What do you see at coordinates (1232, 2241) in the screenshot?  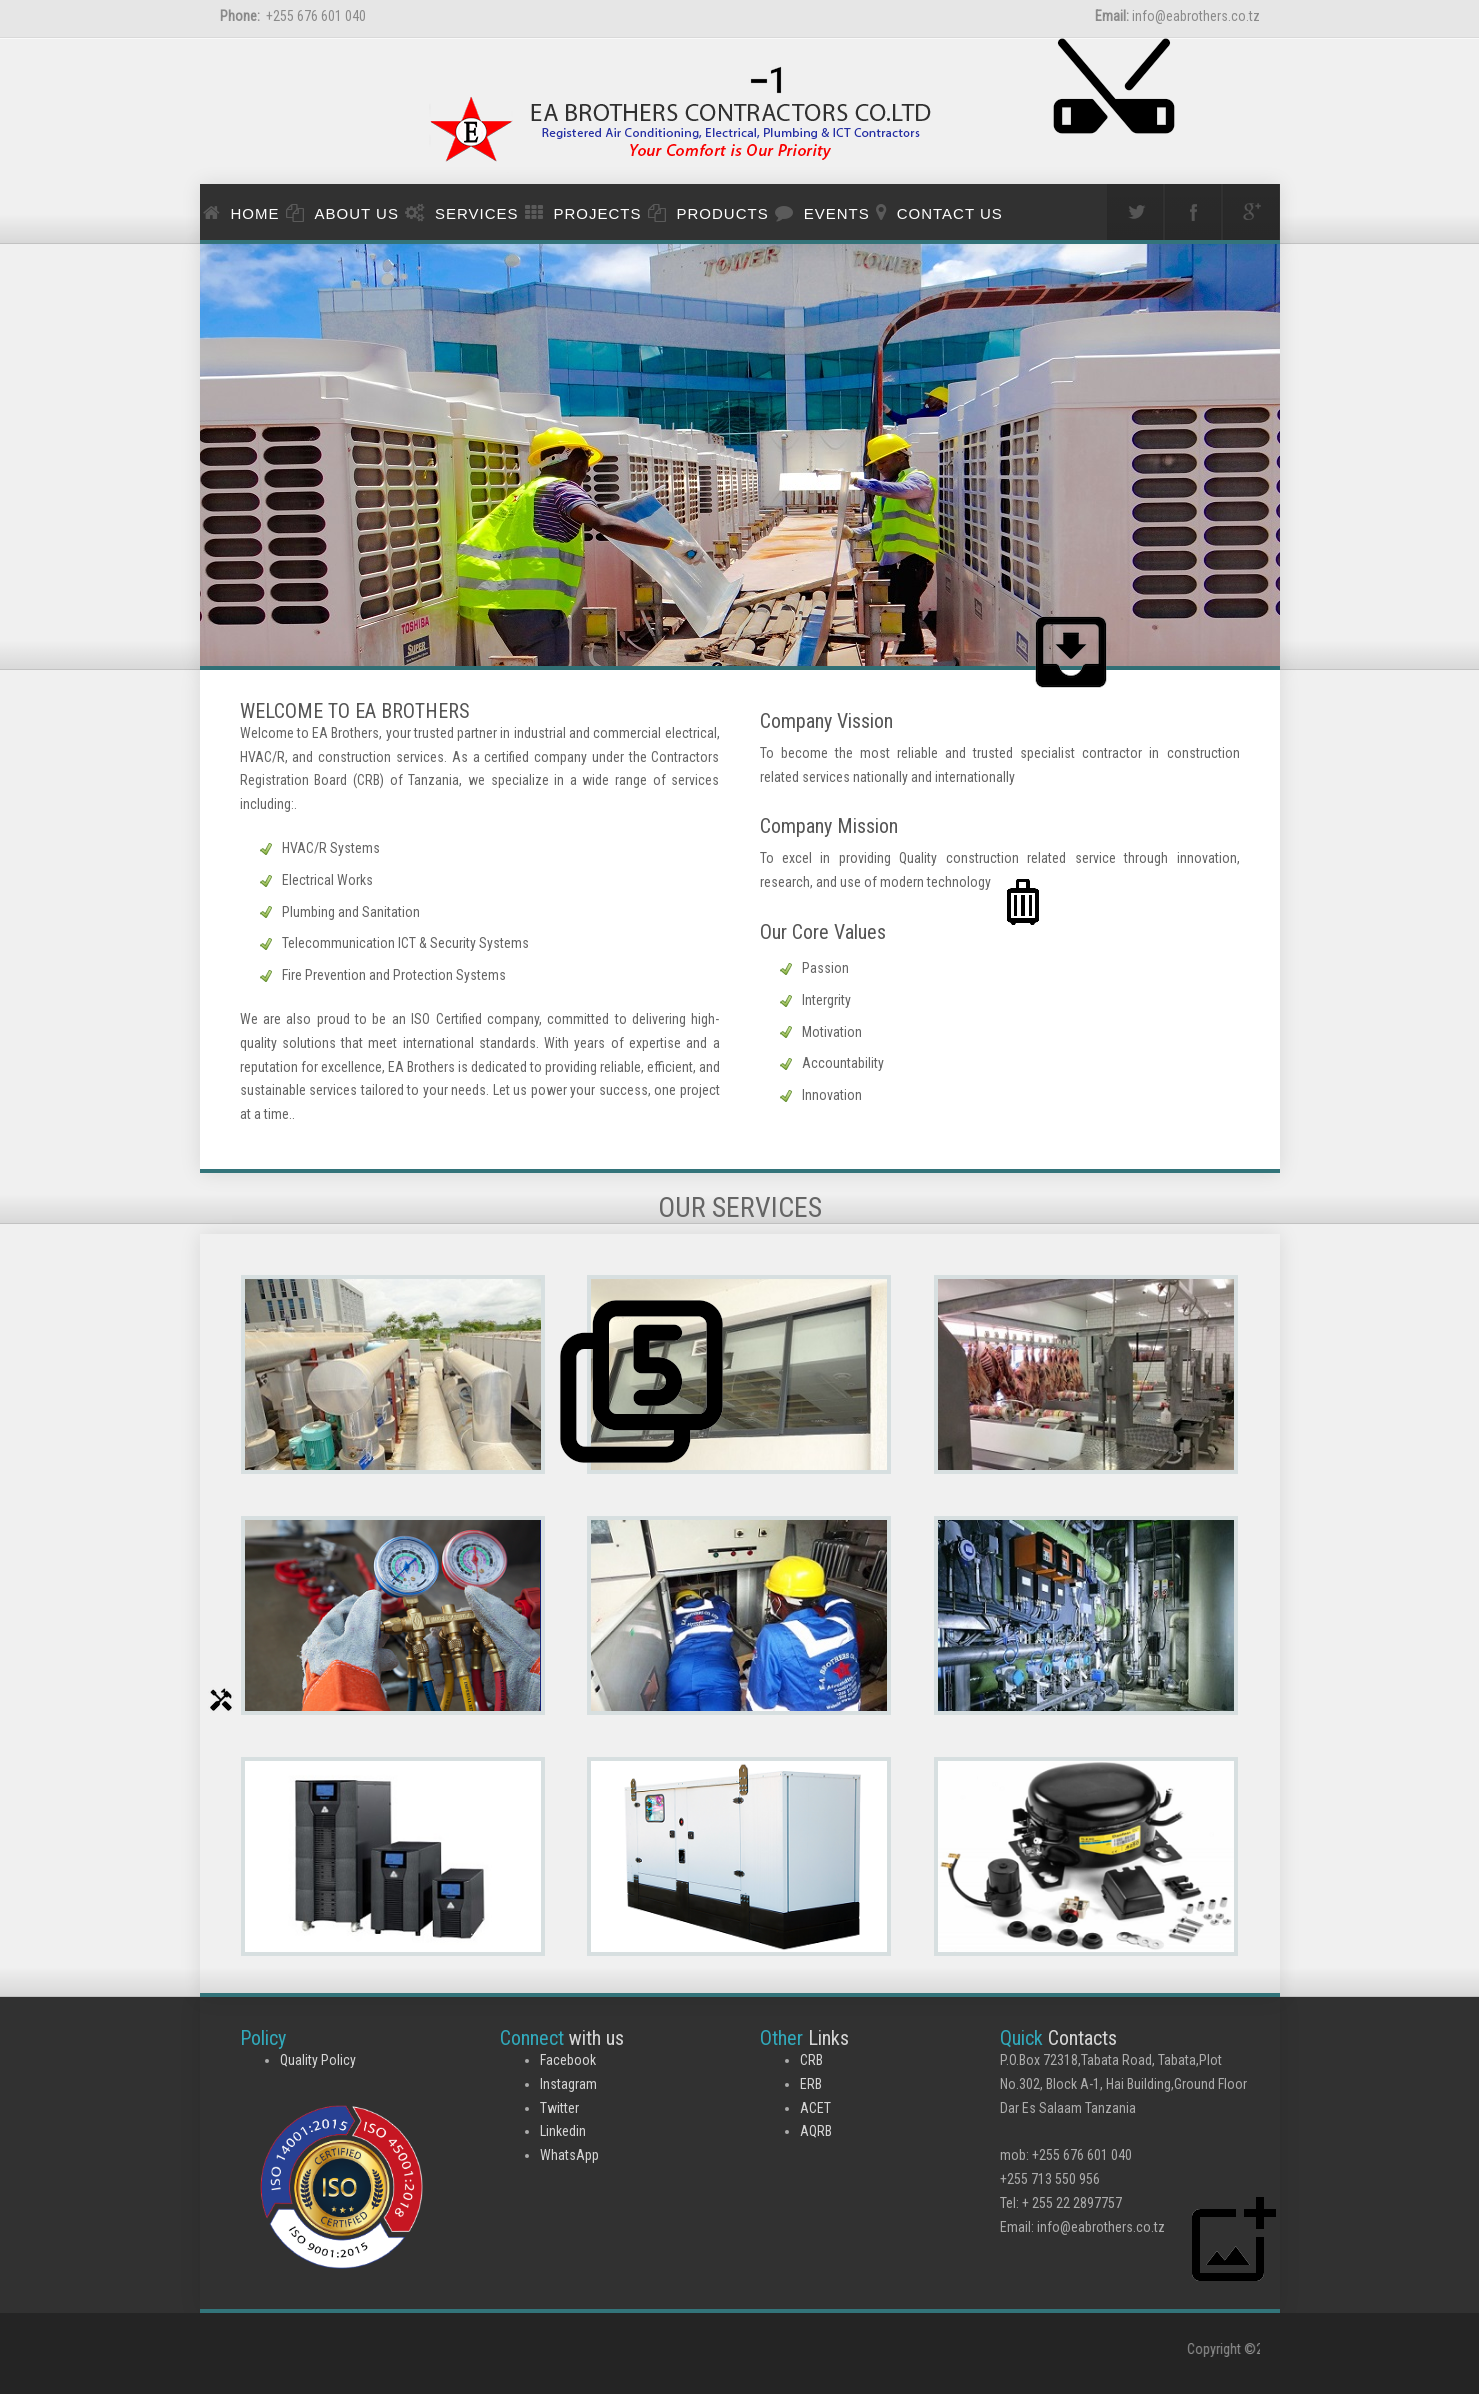 I see `add a new photo to the gallery` at bounding box center [1232, 2241].